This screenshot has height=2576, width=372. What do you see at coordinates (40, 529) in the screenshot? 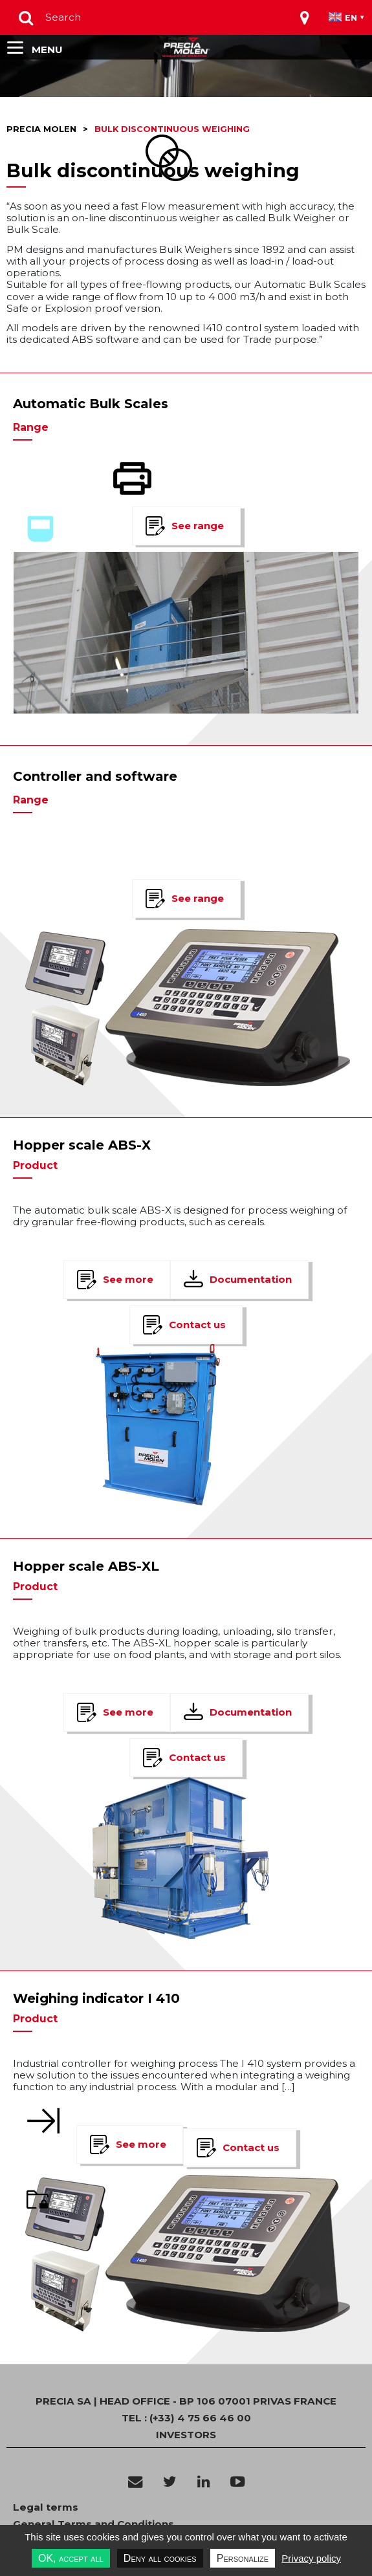
I see `view drink or beverage options` at bounding box center [40, 529].